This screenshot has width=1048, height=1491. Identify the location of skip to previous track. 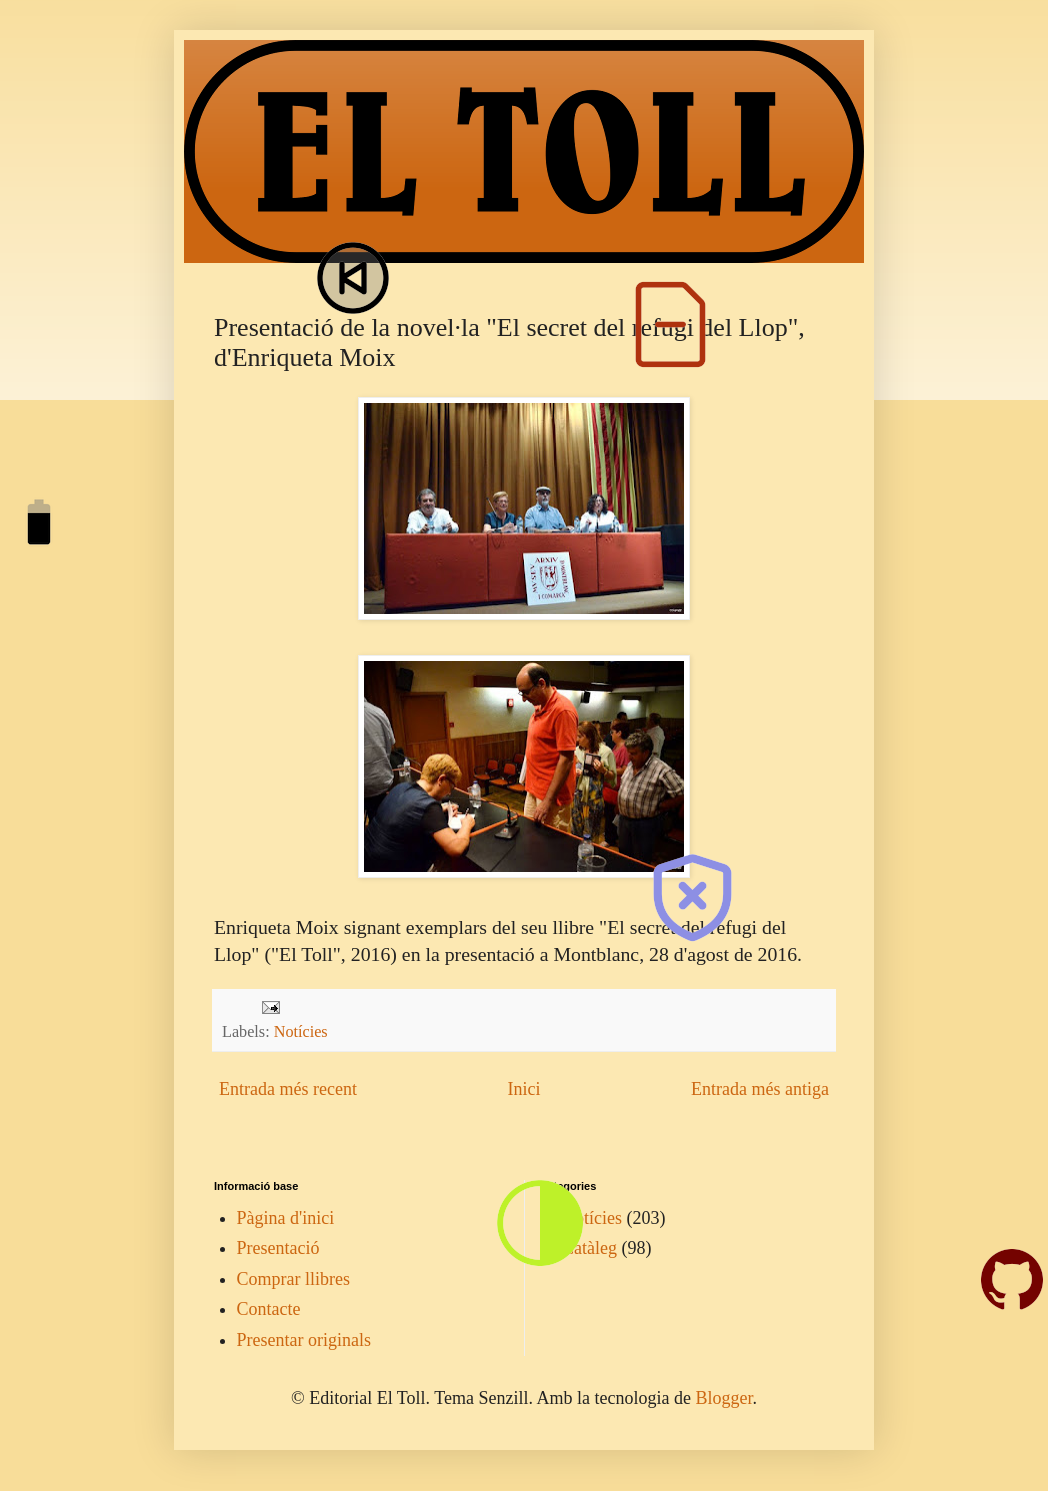
(353, 278).